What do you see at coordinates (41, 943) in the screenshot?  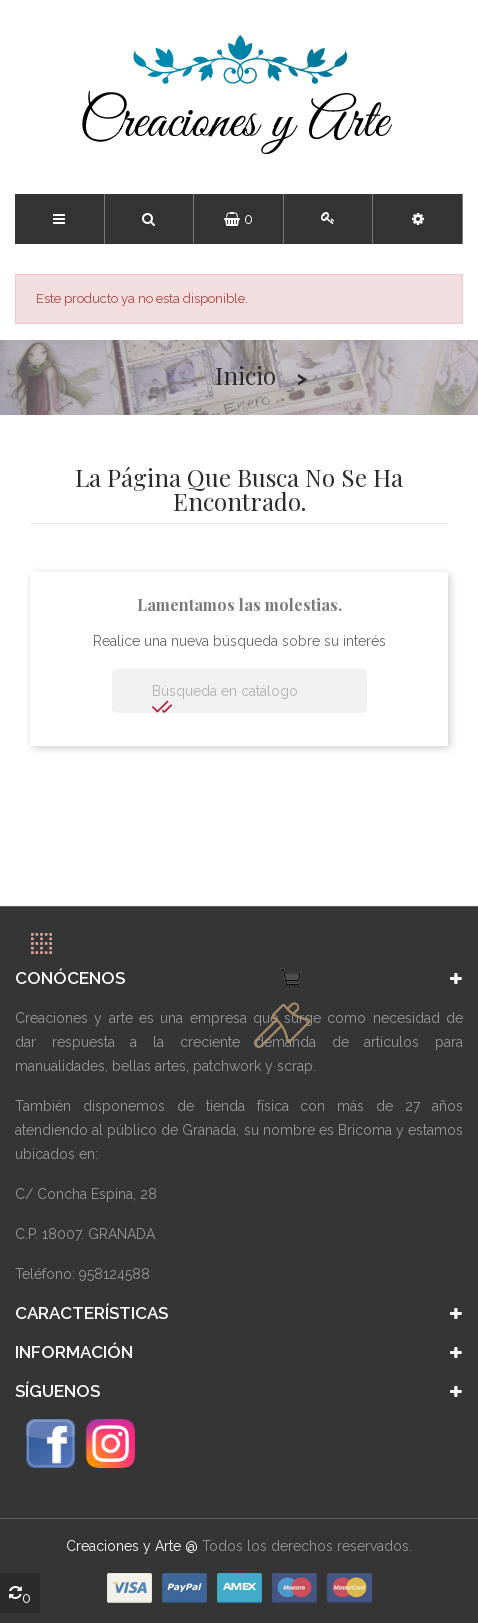 I see `remove all borders from selected cells or elements` at bounding box center [41, 943].